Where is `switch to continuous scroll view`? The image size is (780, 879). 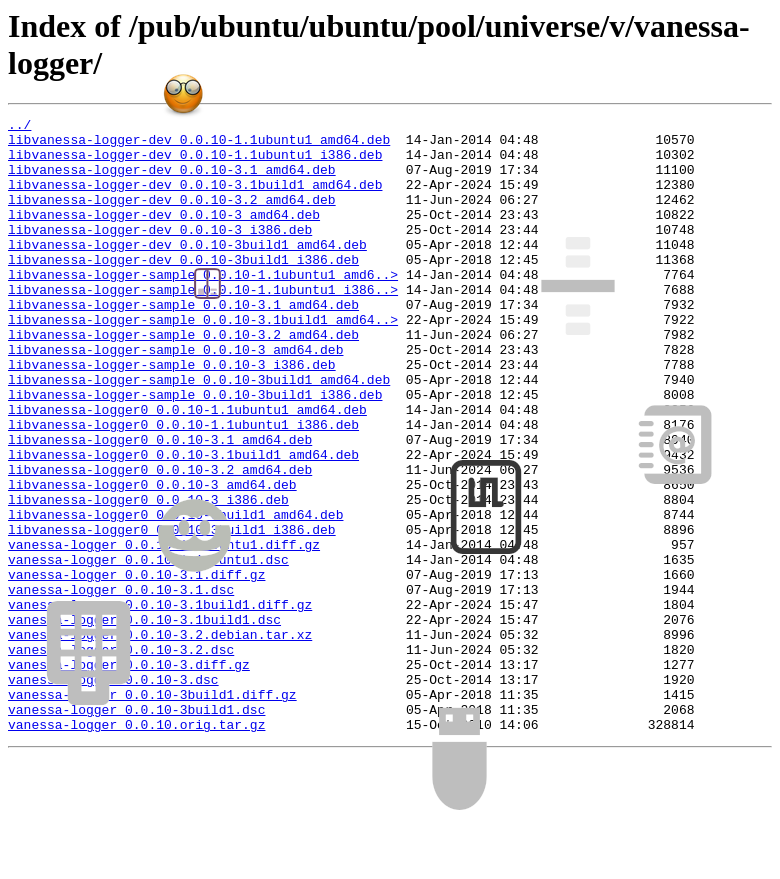
switch to continuous scroll view is located at coordinates (578, 286).